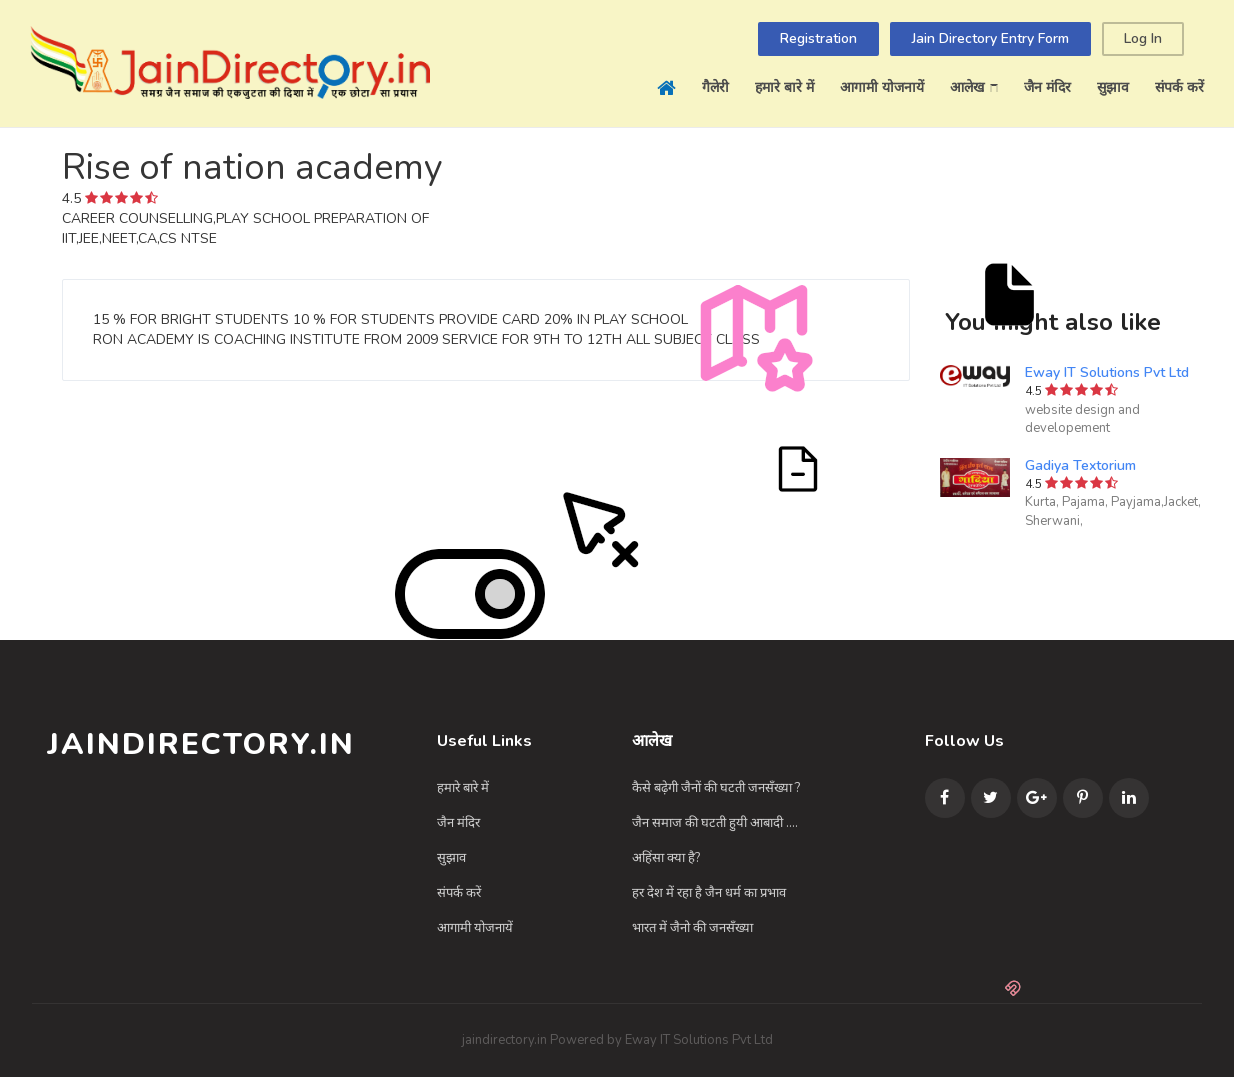 This screenshot has height=1077, width=1234. I want to click on disable cursor or pointer functionality, so click(597, 526).